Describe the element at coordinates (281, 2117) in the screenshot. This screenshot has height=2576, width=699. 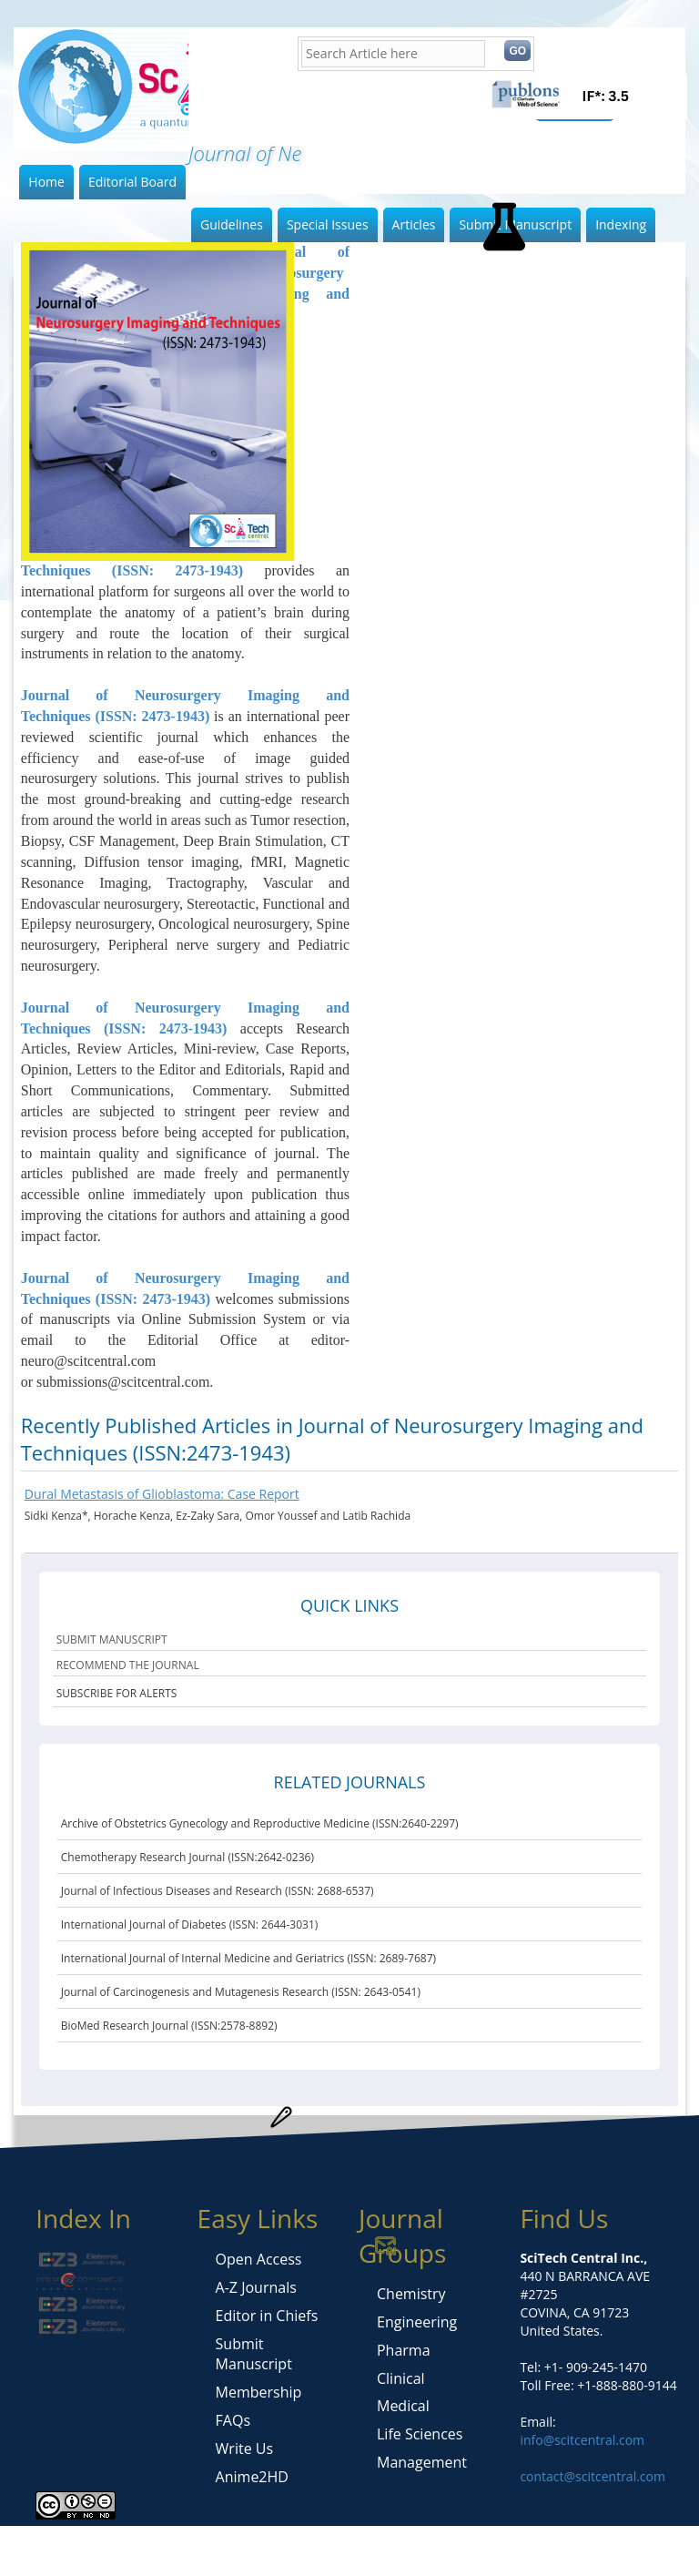
I see `access sewing or tailoring tools` at that location.